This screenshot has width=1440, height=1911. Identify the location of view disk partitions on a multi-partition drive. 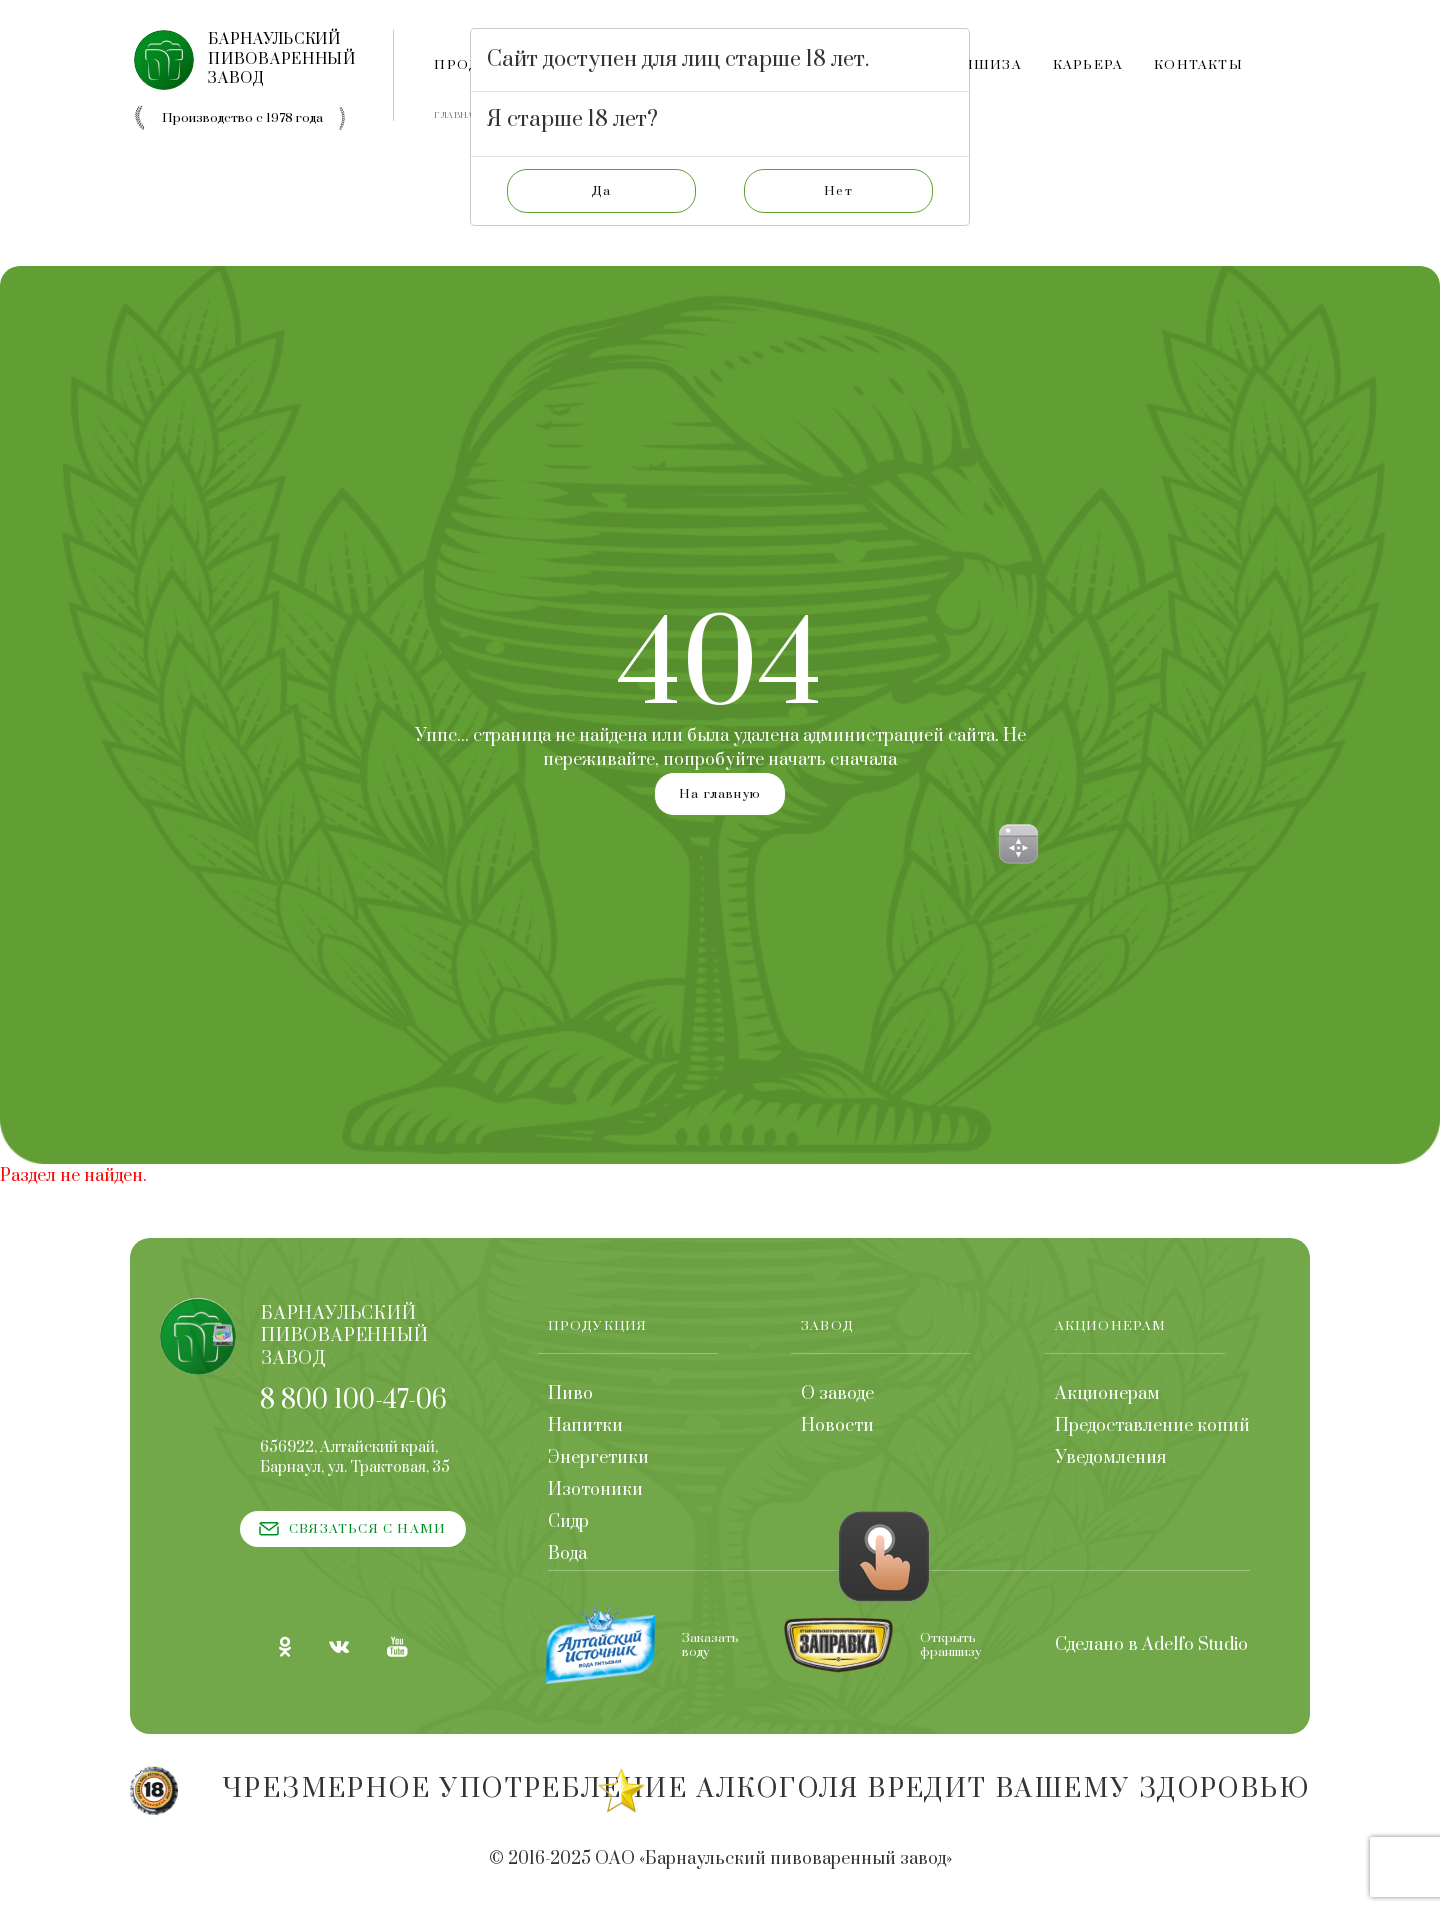
(223, 1335).